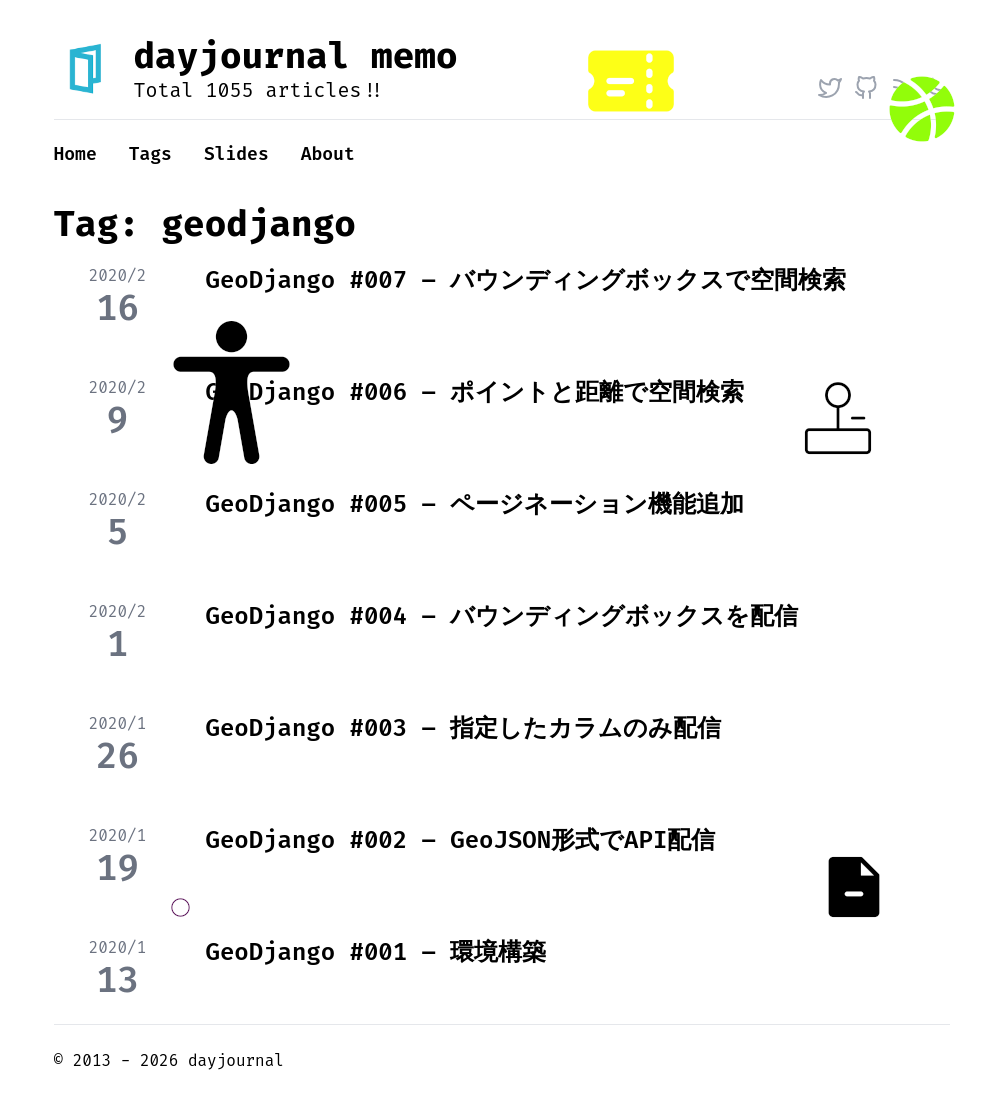 This screenshot has width=1003, height=1097. Describe the element at coordinates (231, 392) in the screenshot. I see `access accessibility settings` at that location.